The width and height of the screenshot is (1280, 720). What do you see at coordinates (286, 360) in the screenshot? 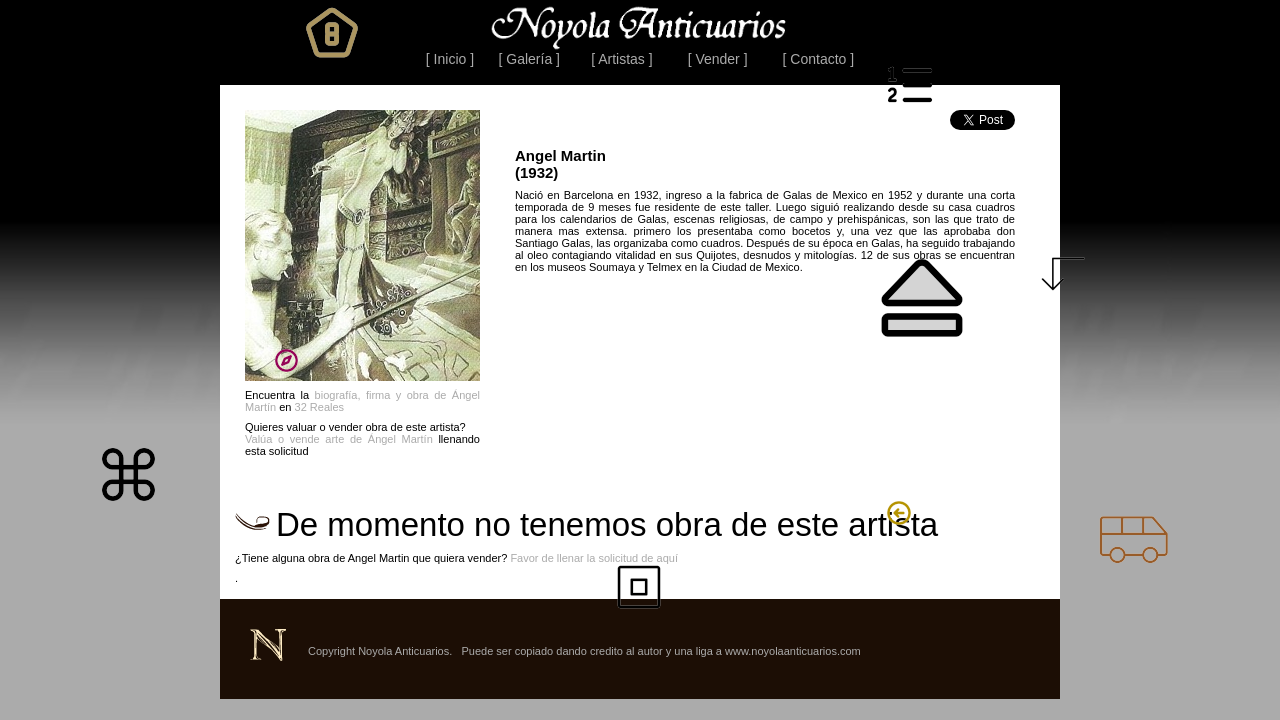
I see `open navigation or directions` at bounding box center [286, 360].